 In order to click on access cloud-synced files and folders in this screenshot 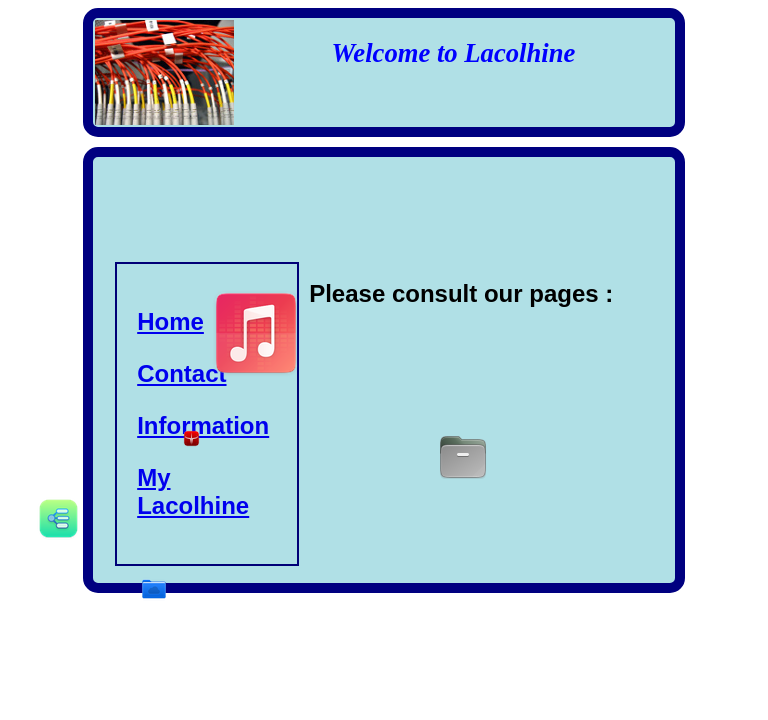, I will do `click(154, 589)`.